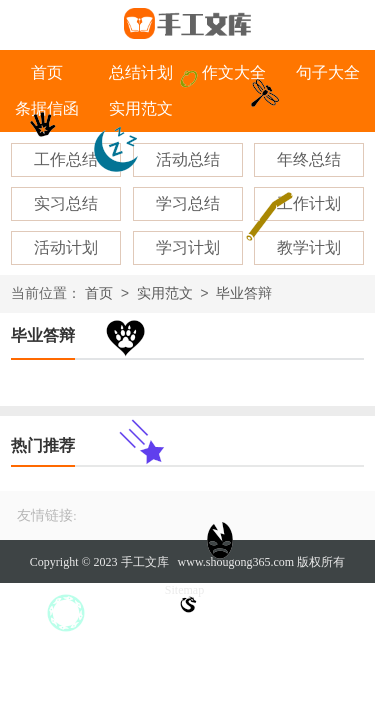 This screenshot has height=720, width=375. What do you see at coordinates (219, 540) in the screenshot?
I see `select a superhero or villain character` at bounding box center [219, 540].